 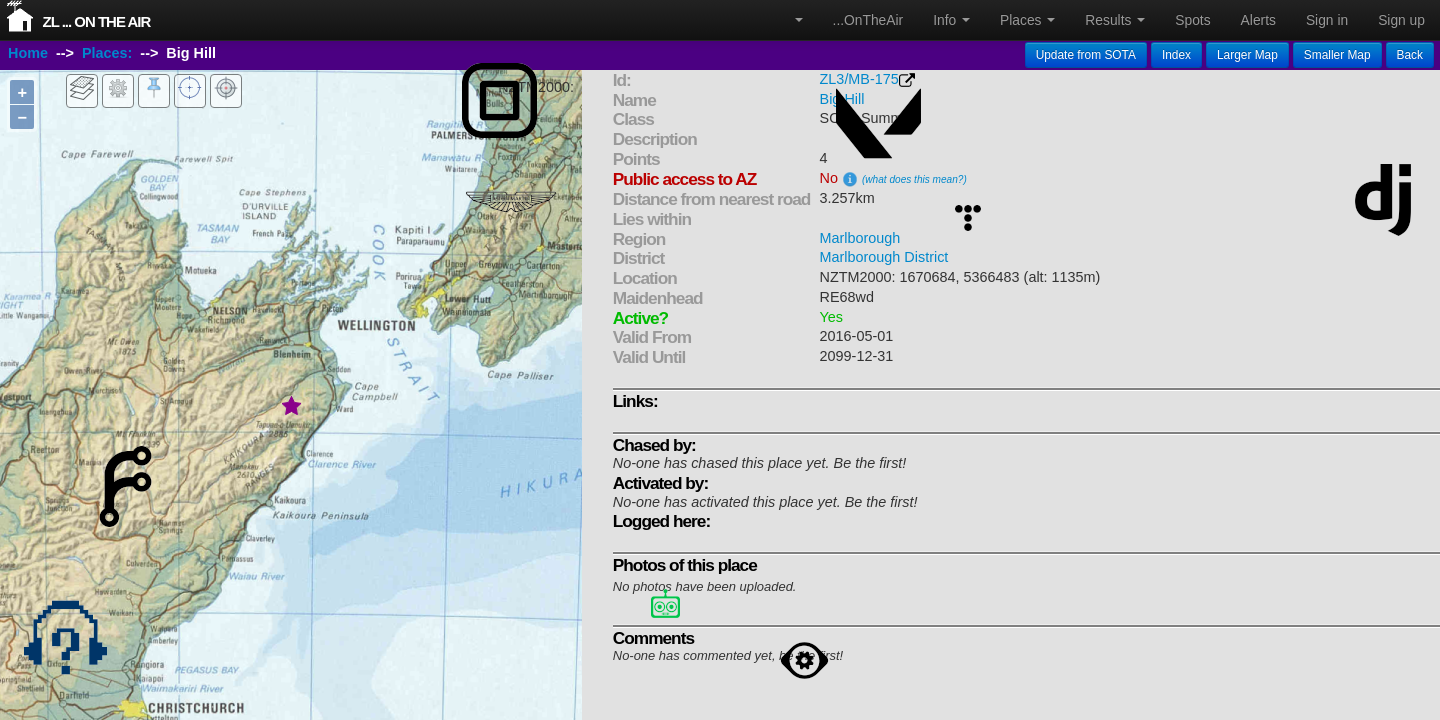 I want to click on open the smoothcomp app, so click(x=499, y=100).